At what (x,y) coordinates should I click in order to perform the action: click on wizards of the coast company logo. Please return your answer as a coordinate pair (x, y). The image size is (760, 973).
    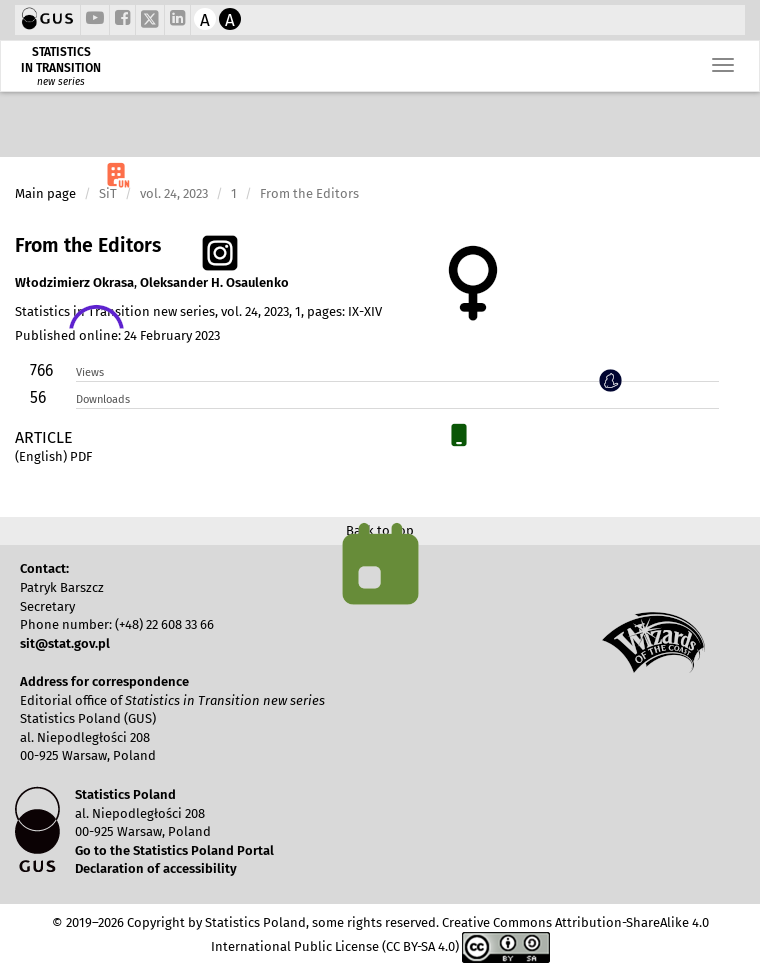
    Looking at the image, I should click on (653, 642).